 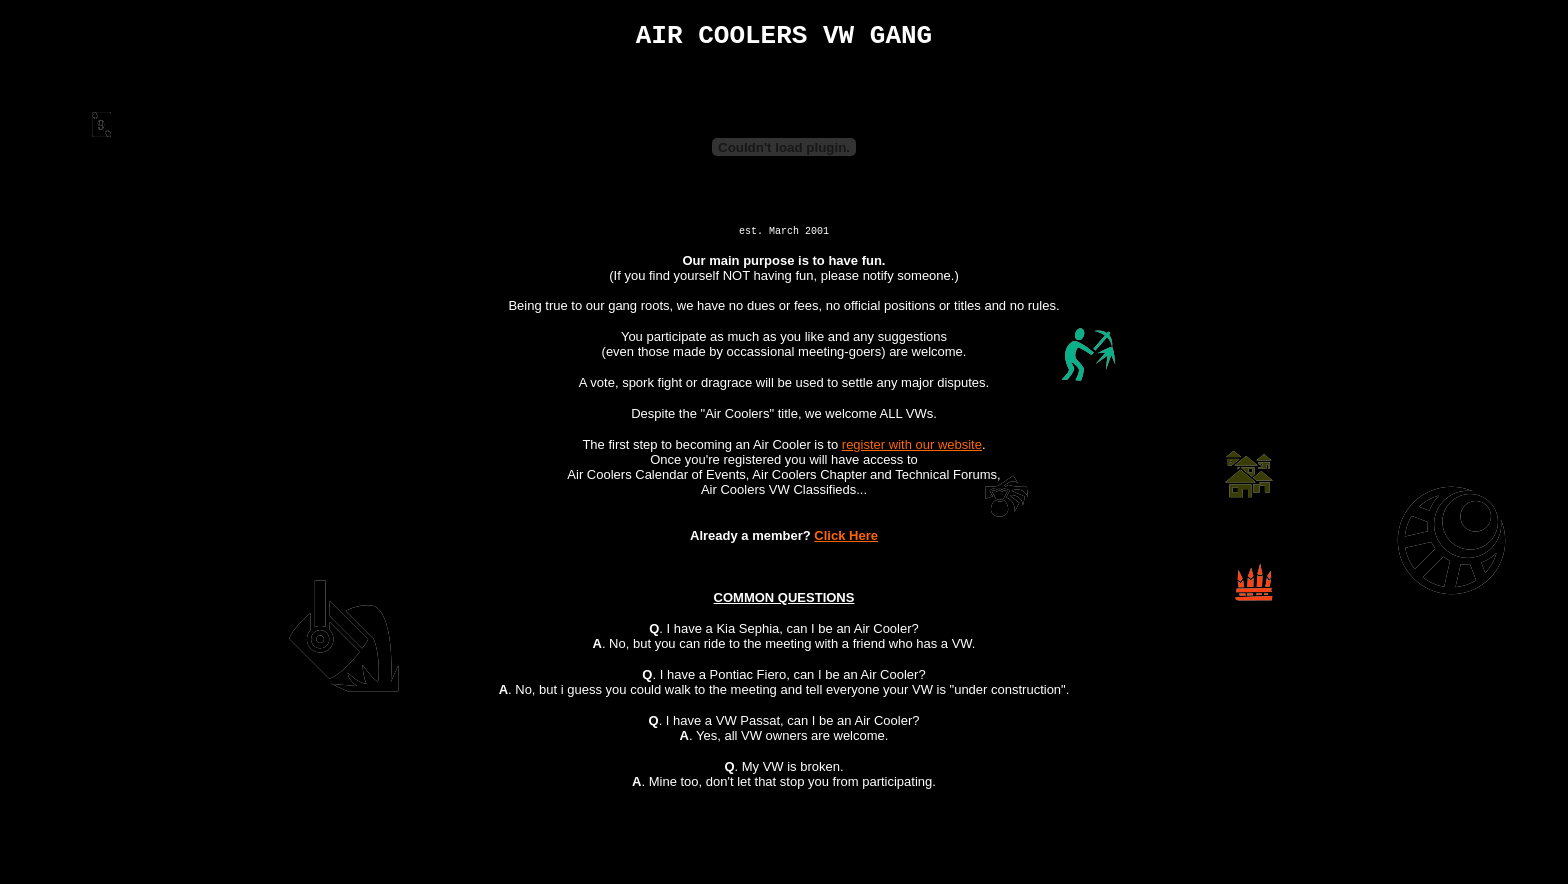 I want to click on access mining or resource gathering features, so click(x=1088, y=354).